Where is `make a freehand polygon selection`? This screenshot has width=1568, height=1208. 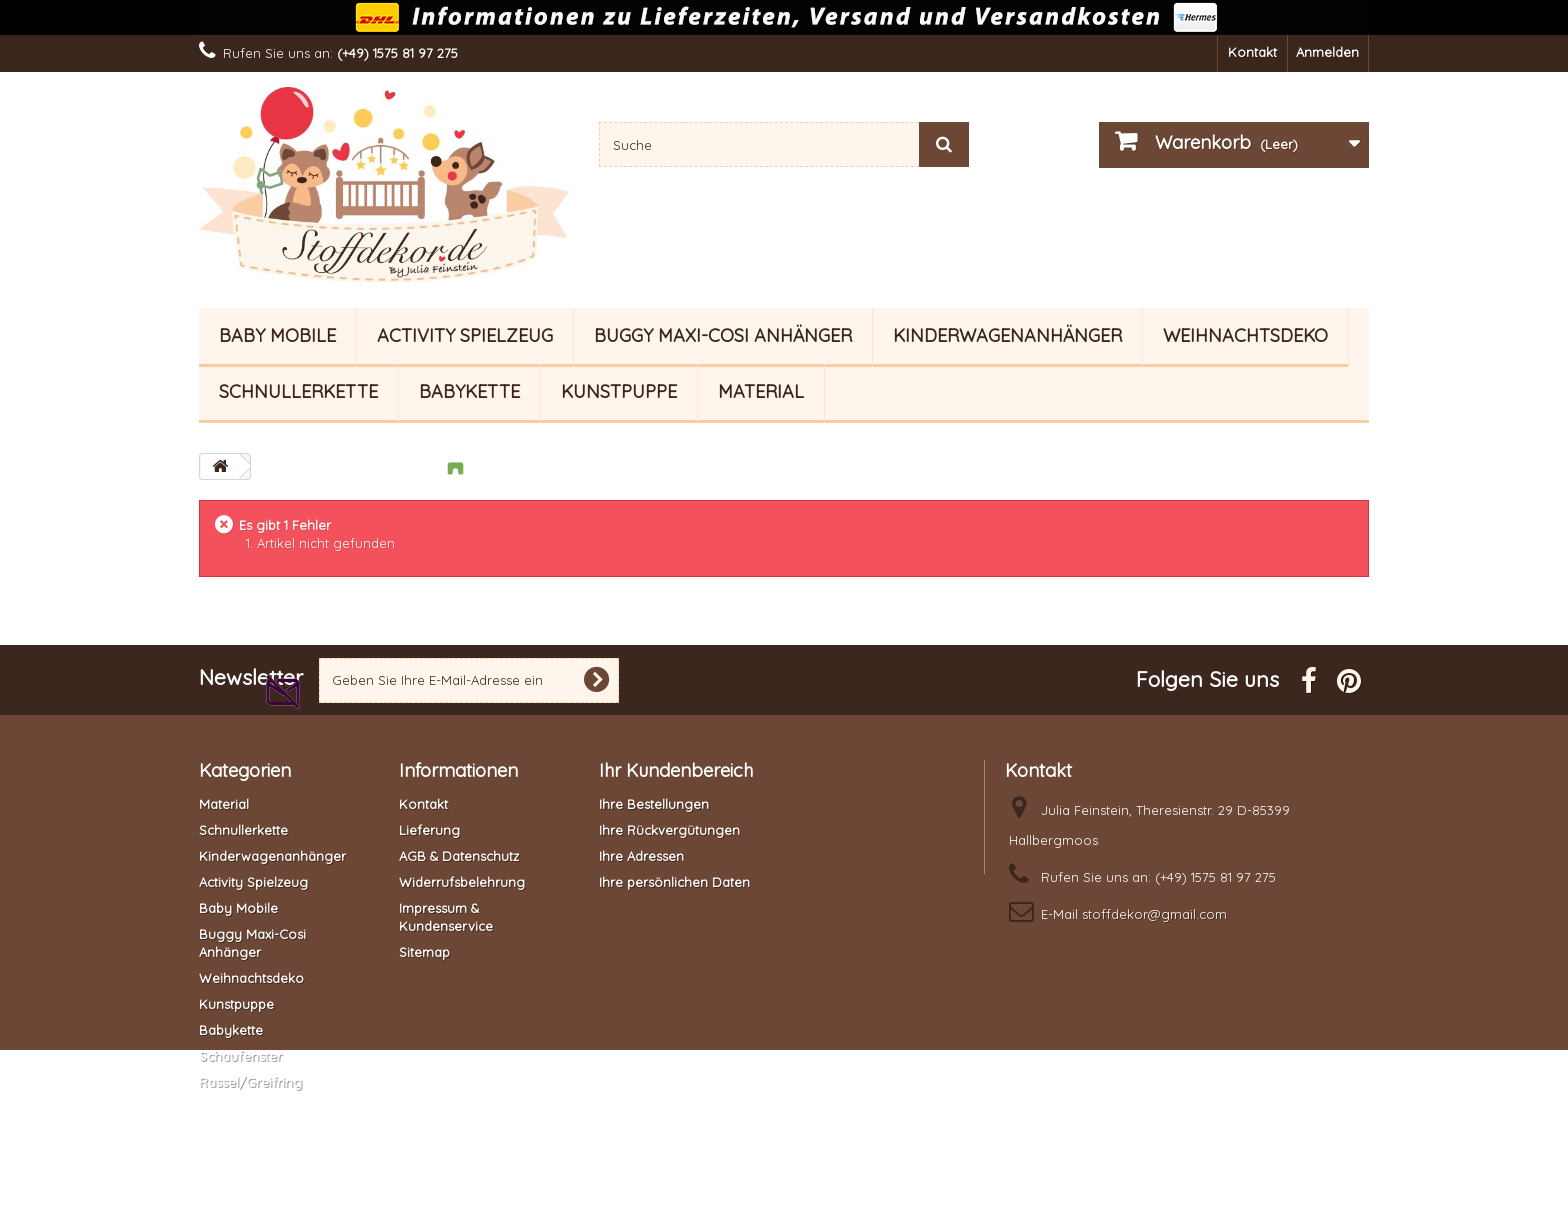 make a freehand polygon selection is located at coordinates (270, 181).